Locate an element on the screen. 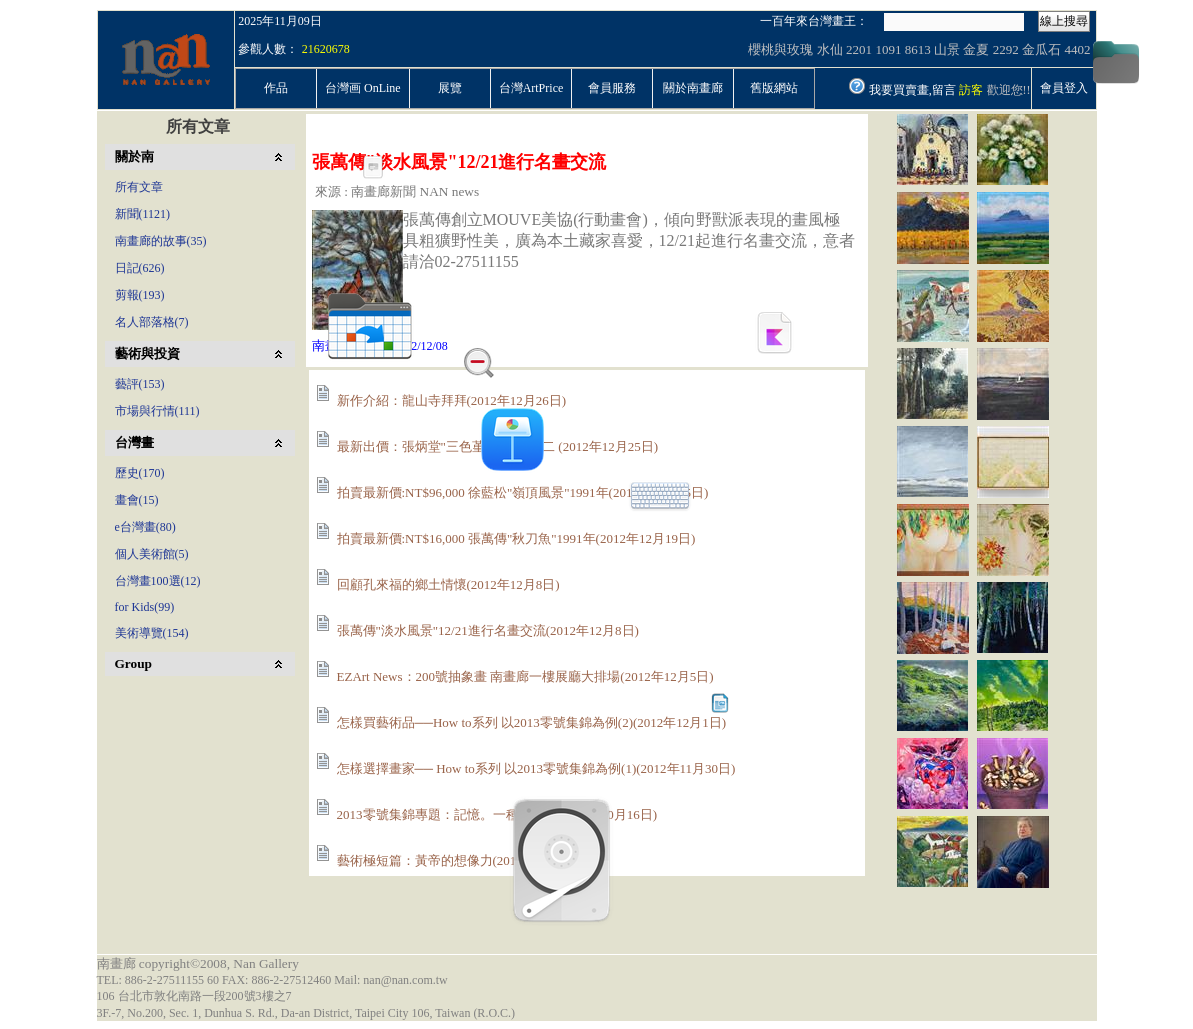 The image size is (1193, 1029). open folder containing files is located at coordinates (1116, 62).